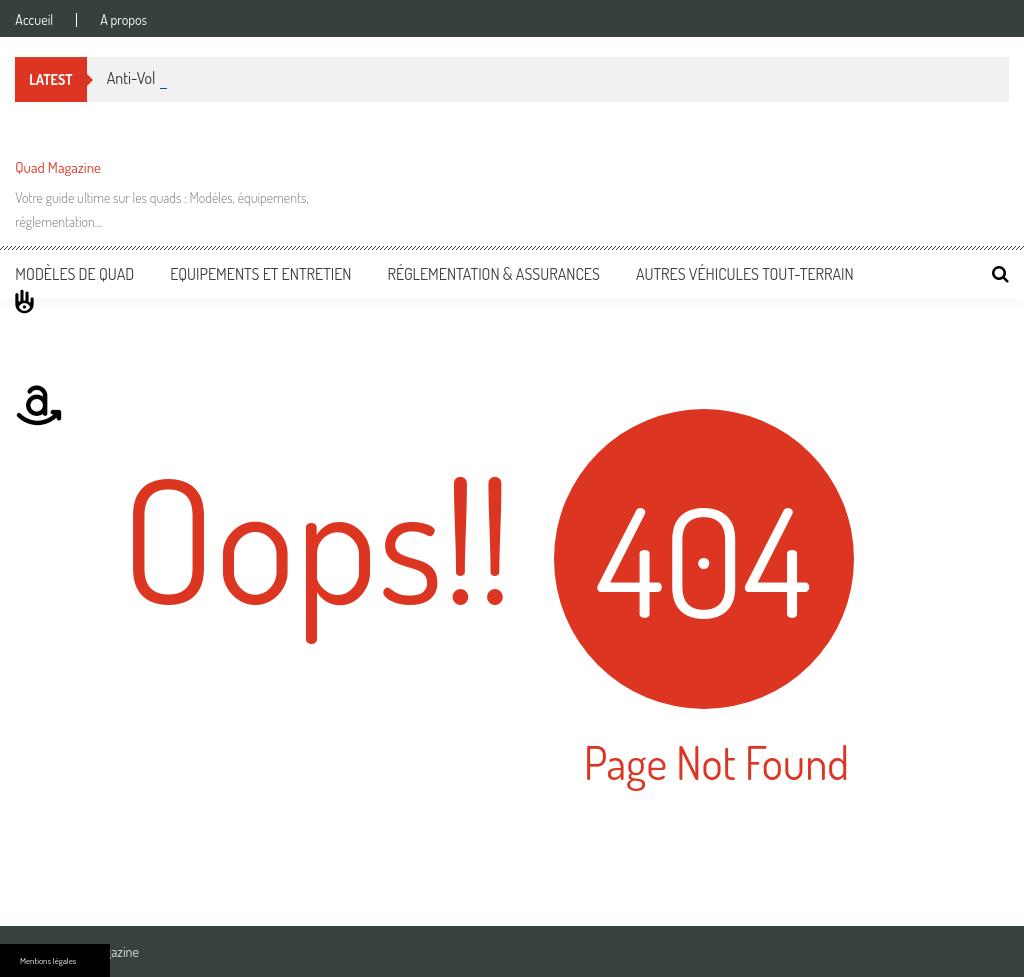  What do you see at coordinates (24, 301) in the screenshot?
I see `access hand tracking or gesture recognition settings` at bounding box center [24, 301].